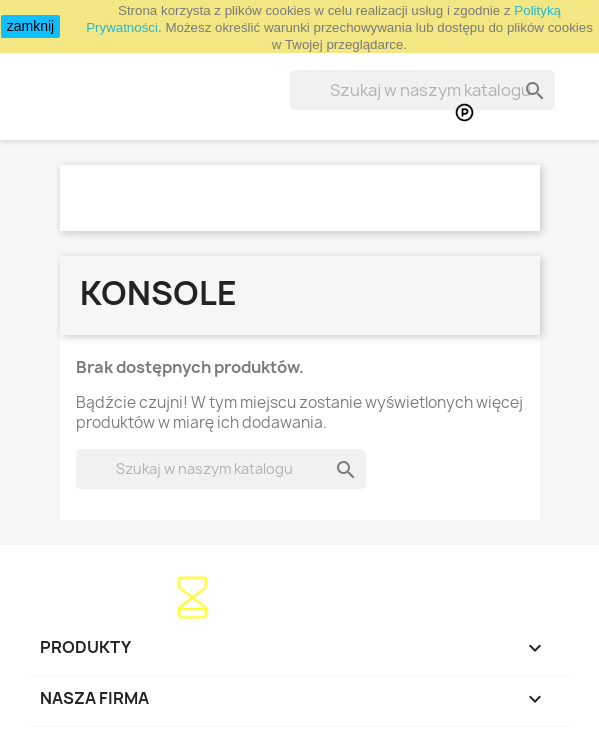  What do you see at coordinates (464, 112) in the screenshot?
I see `indicates parking availability or location` at bounding box center [464, 112].